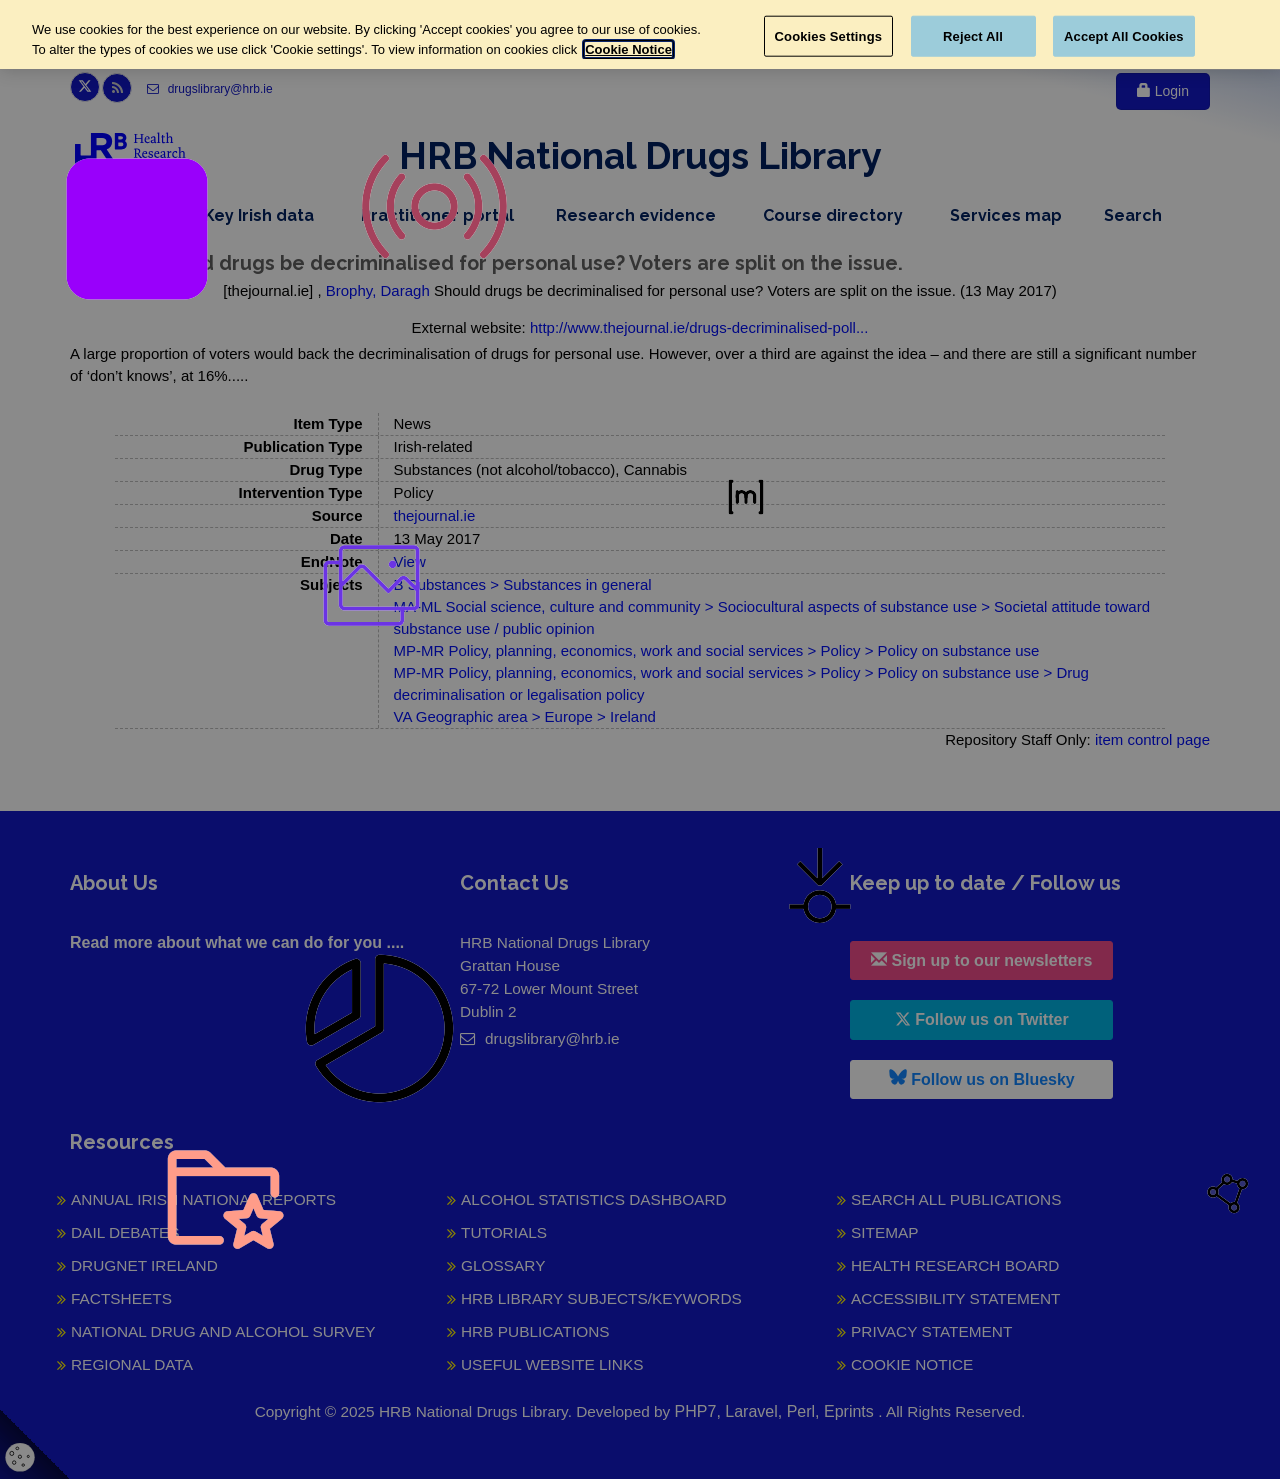 The image size is (1280, 1479). Describe the element at coordinates (223, 1197) in the screenshot. I see `access your starred or favorite folder` at that location.